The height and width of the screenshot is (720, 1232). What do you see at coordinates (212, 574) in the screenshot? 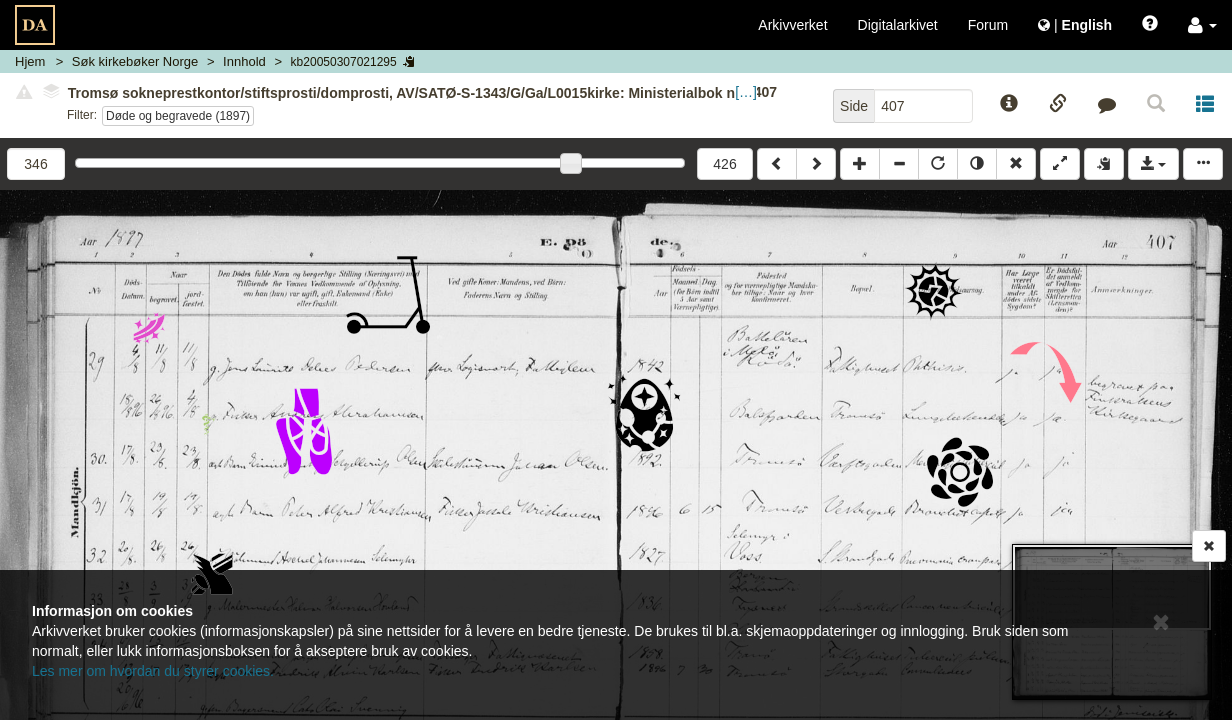
I see `split wood or gather firewood in a crafting game` at bounding box center [212, 574].